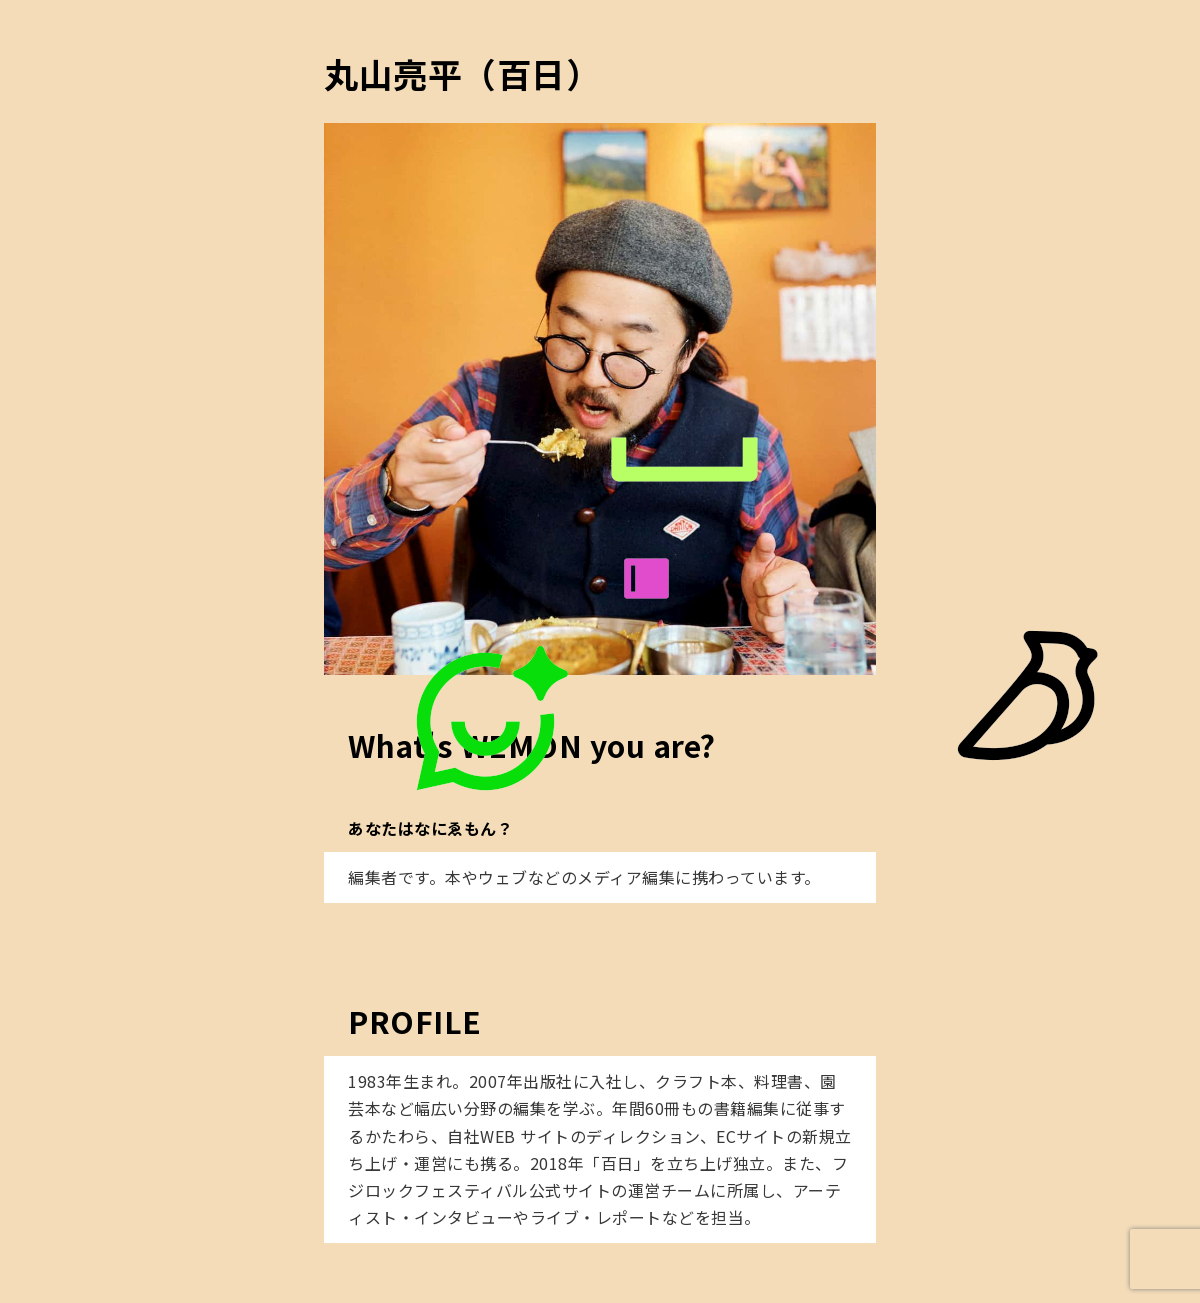  Describe the element at coordinates (646, 578) in the screenshot. I see `toggle left sidebar panel` at that location.